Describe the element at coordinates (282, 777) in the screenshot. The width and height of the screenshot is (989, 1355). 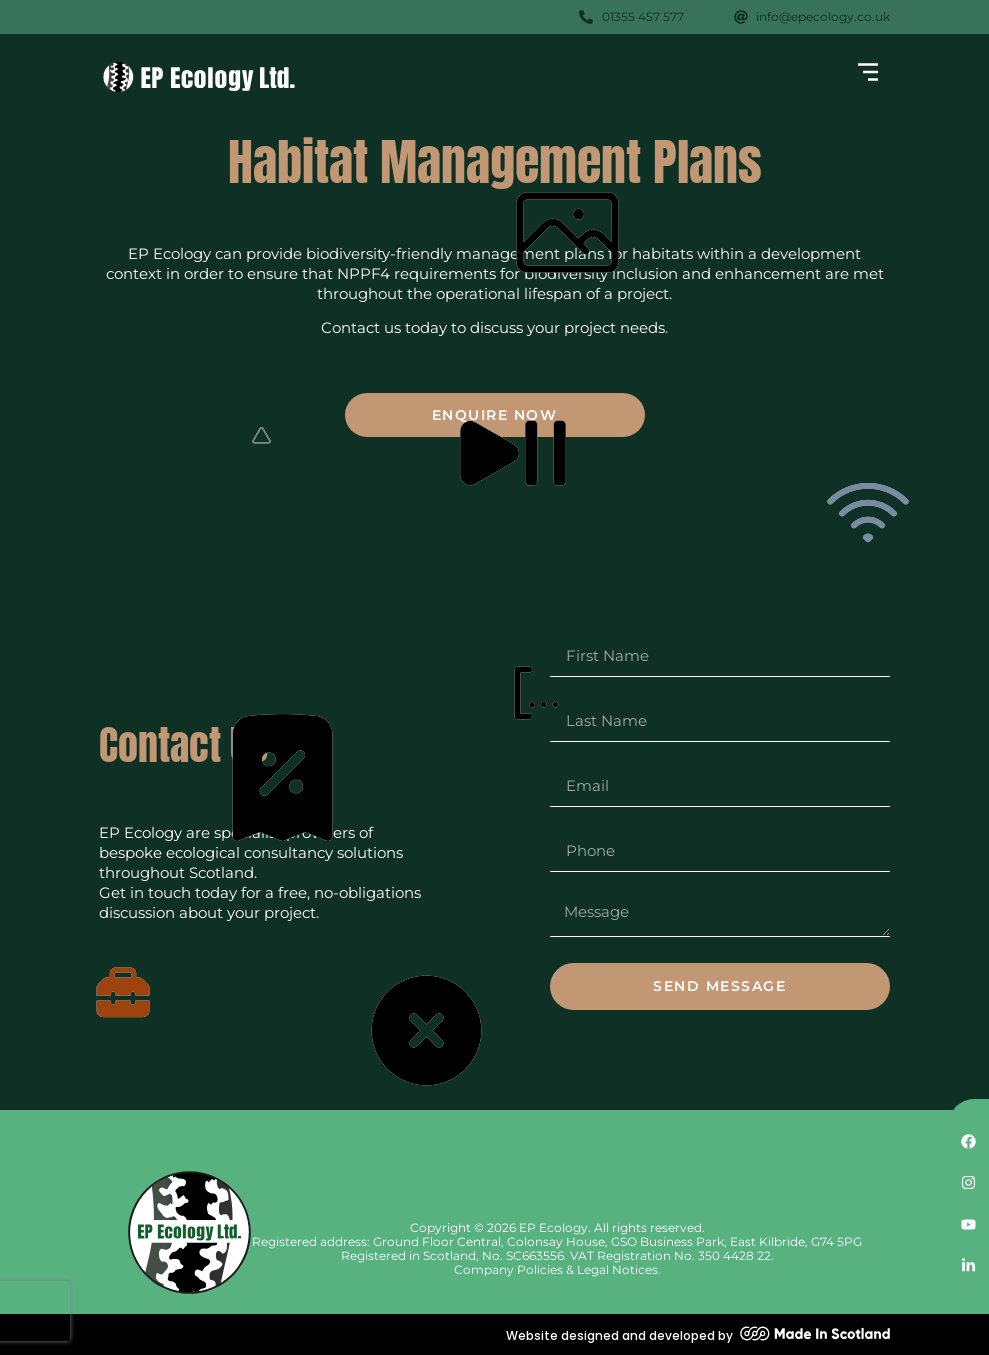
I see `view discount or coupon details` at that location.